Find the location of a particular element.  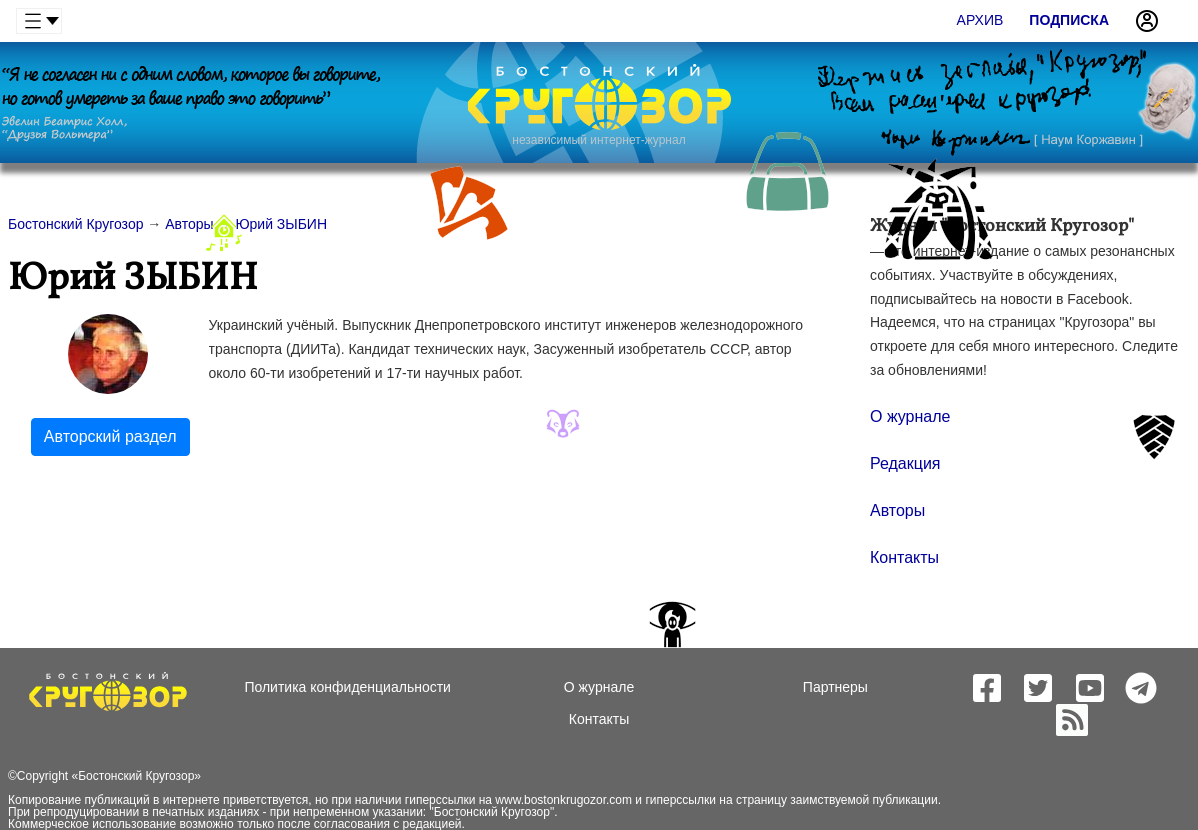

select hatchet or axe weapon type is located at coordinates (468, 202).